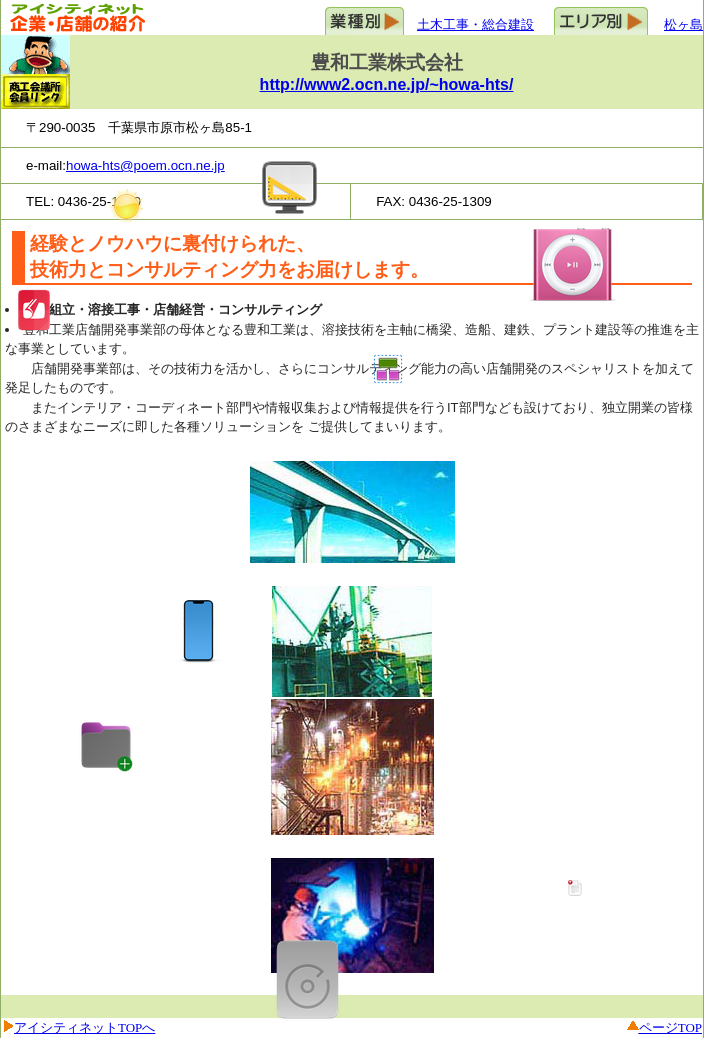 The image size is (704, 1038). Describe the element at coordinates (388, 369) in the screenshot. I see `select all items in the current view` at that location.